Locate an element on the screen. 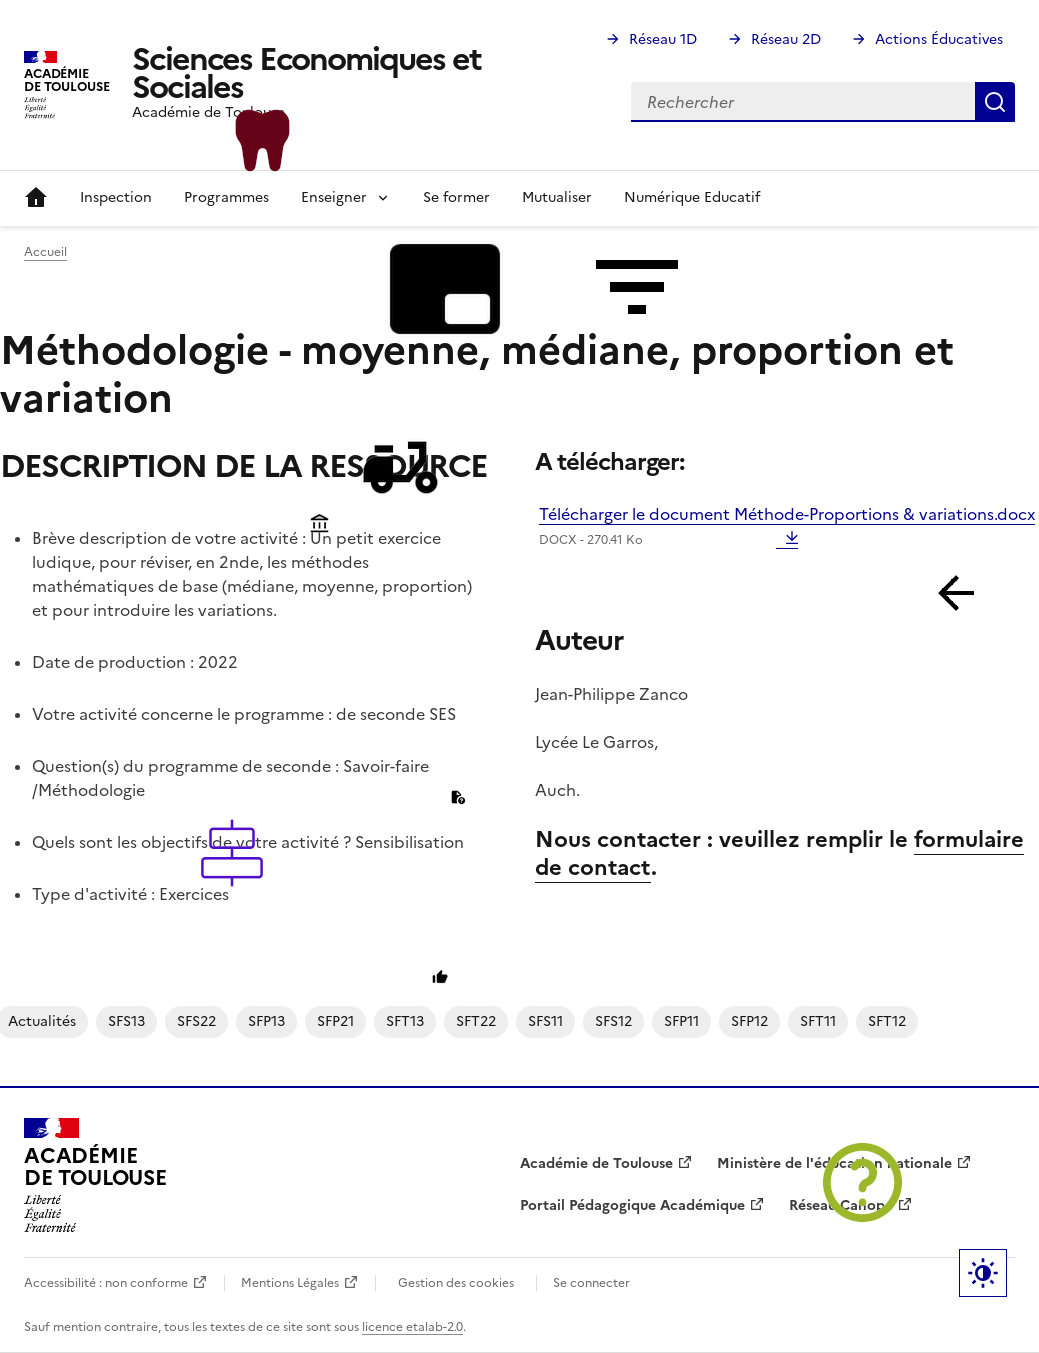 The width and height of the screenshot is (1039, 1353). go back to the previous screen is located at coordinates (956, 593).